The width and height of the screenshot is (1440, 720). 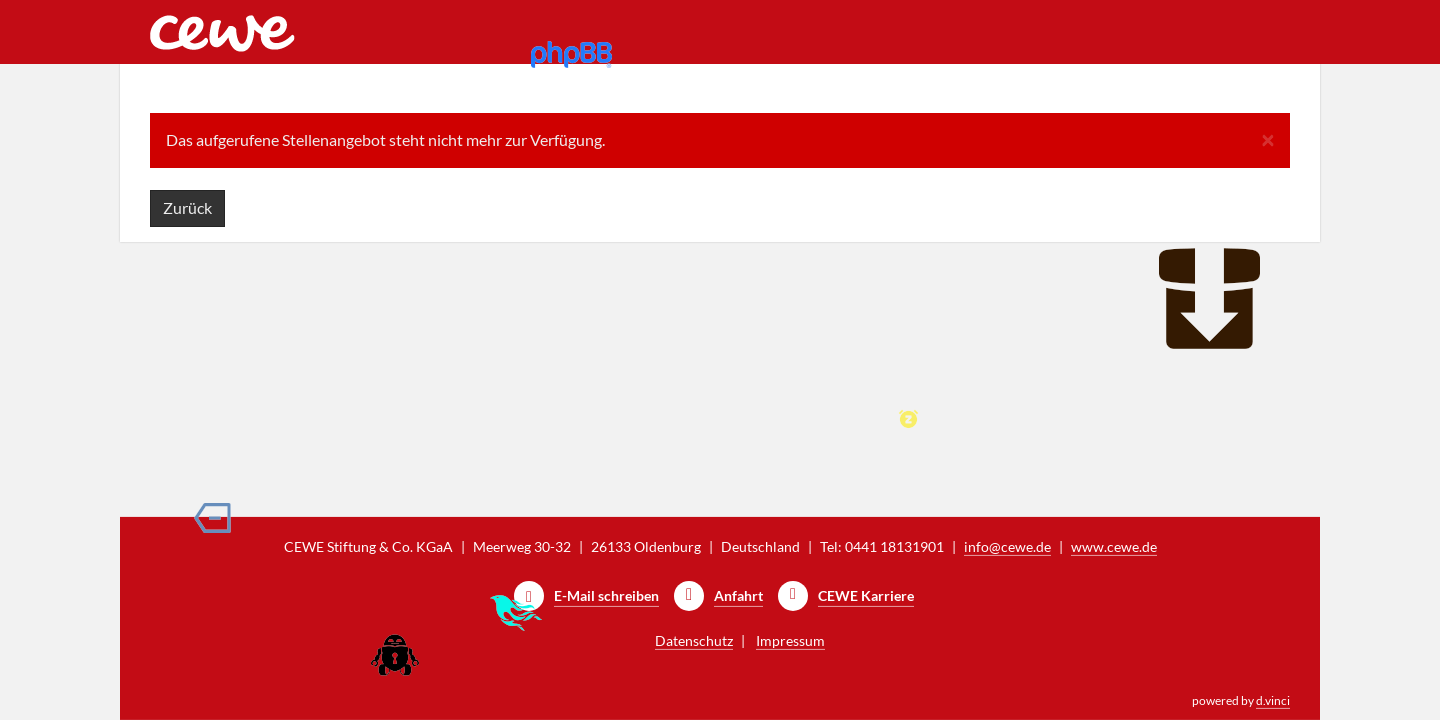 What do you see at coordinates (516, 613) in the screenshot?
I see `phoenix framework logo` at bounding box center [516, 613].